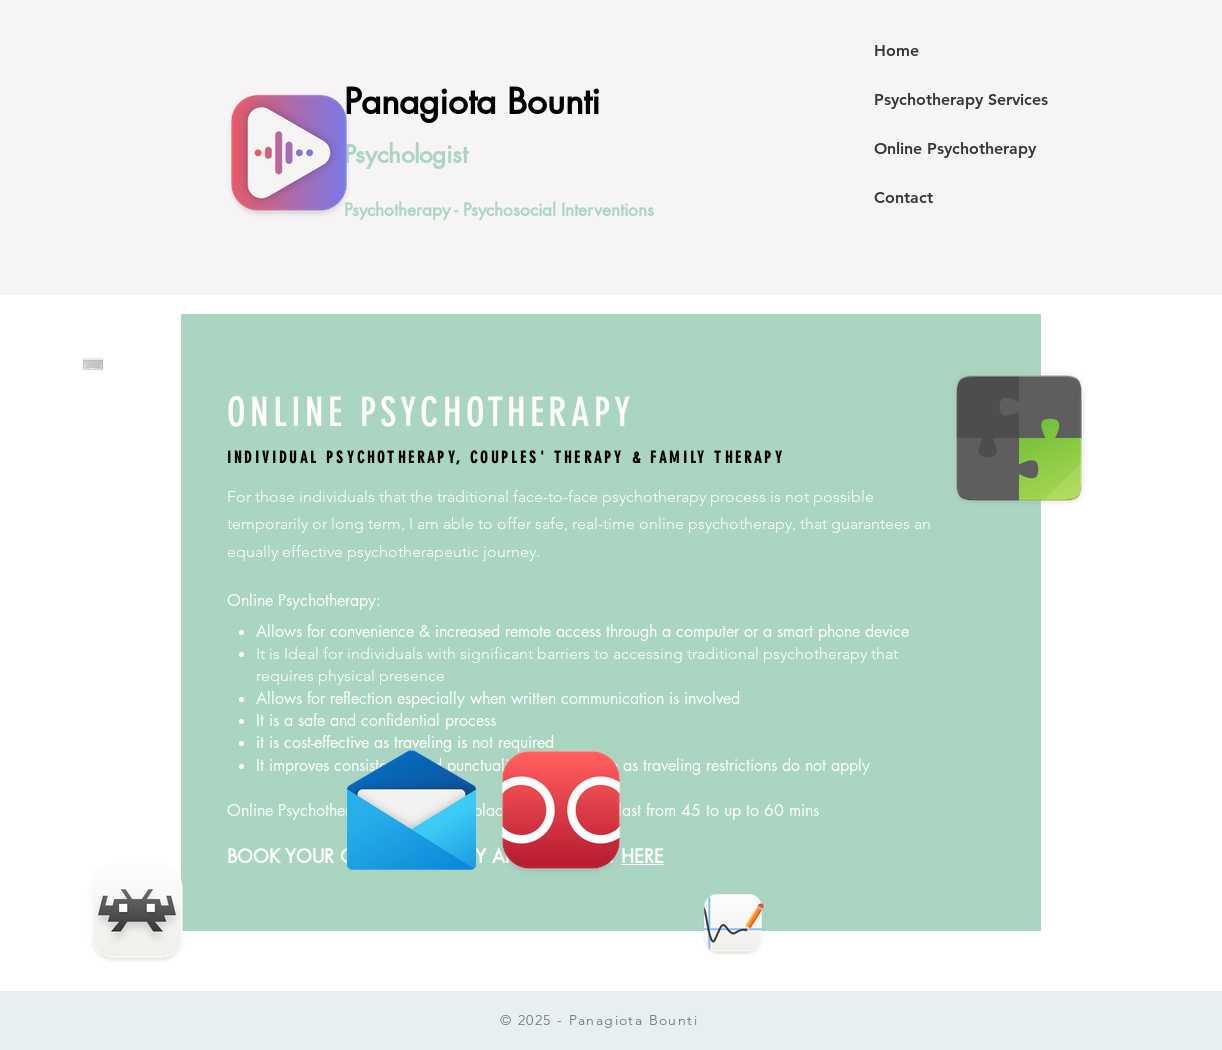 The height and width of the screenshot is (1050, 1222). What do you see at coordinates (733, 923) in the screenshot?
I see `open plots graphing application` at bounding box center [733, 923].